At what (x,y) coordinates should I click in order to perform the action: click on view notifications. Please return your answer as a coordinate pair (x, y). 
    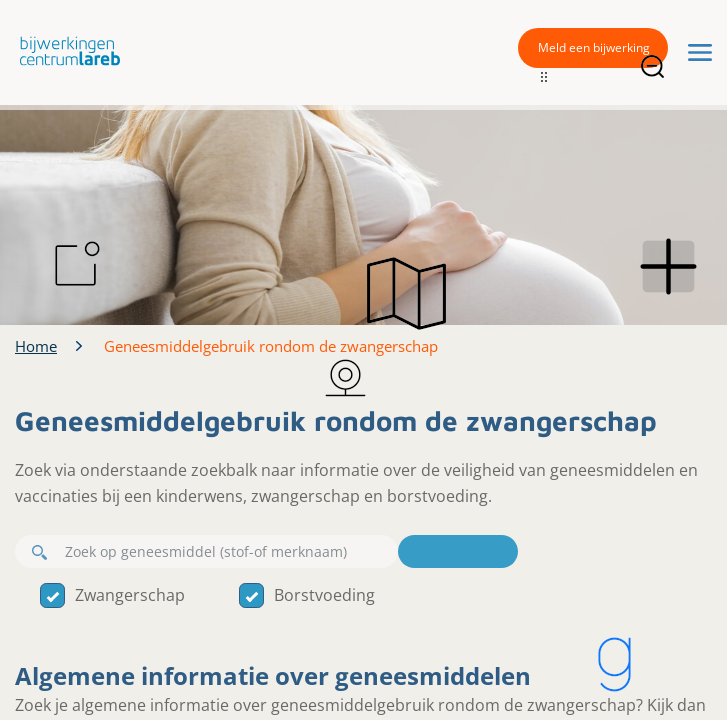
    Looking at the image, I should click on (76, 264).